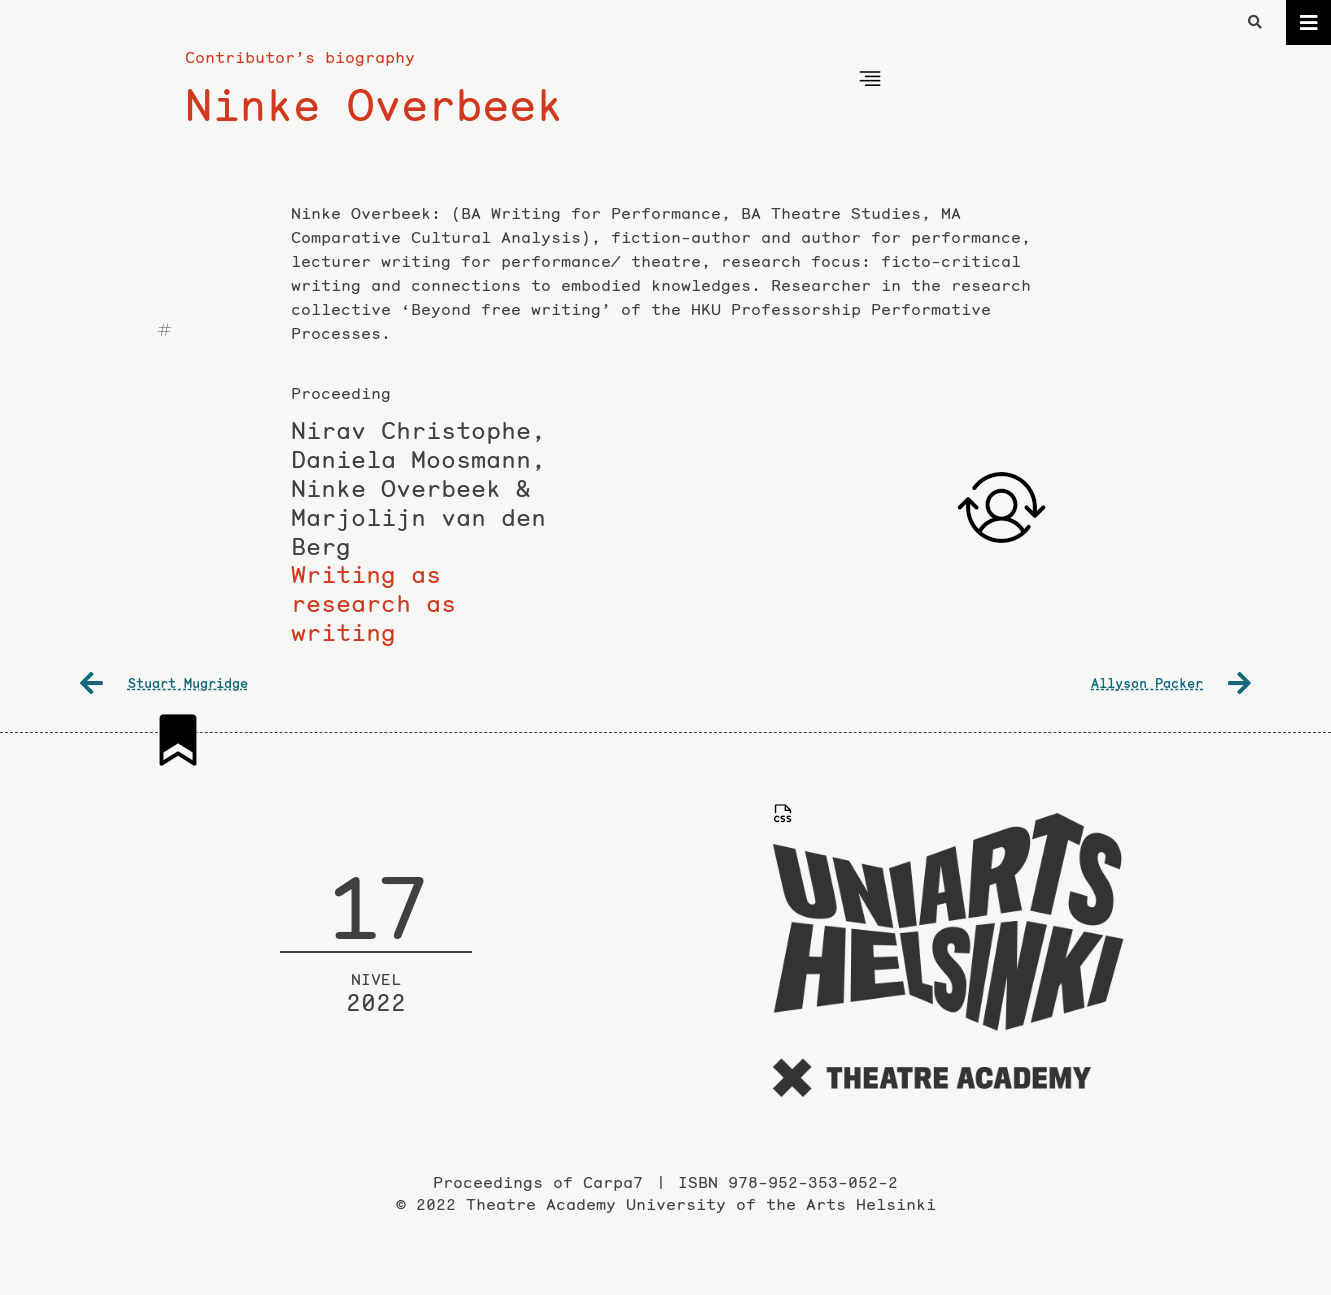  What do you see at coordinates (783, 814) in the screenshot?
I see `view or open a CSS stylesheet file` at bounding box center [783, 814].